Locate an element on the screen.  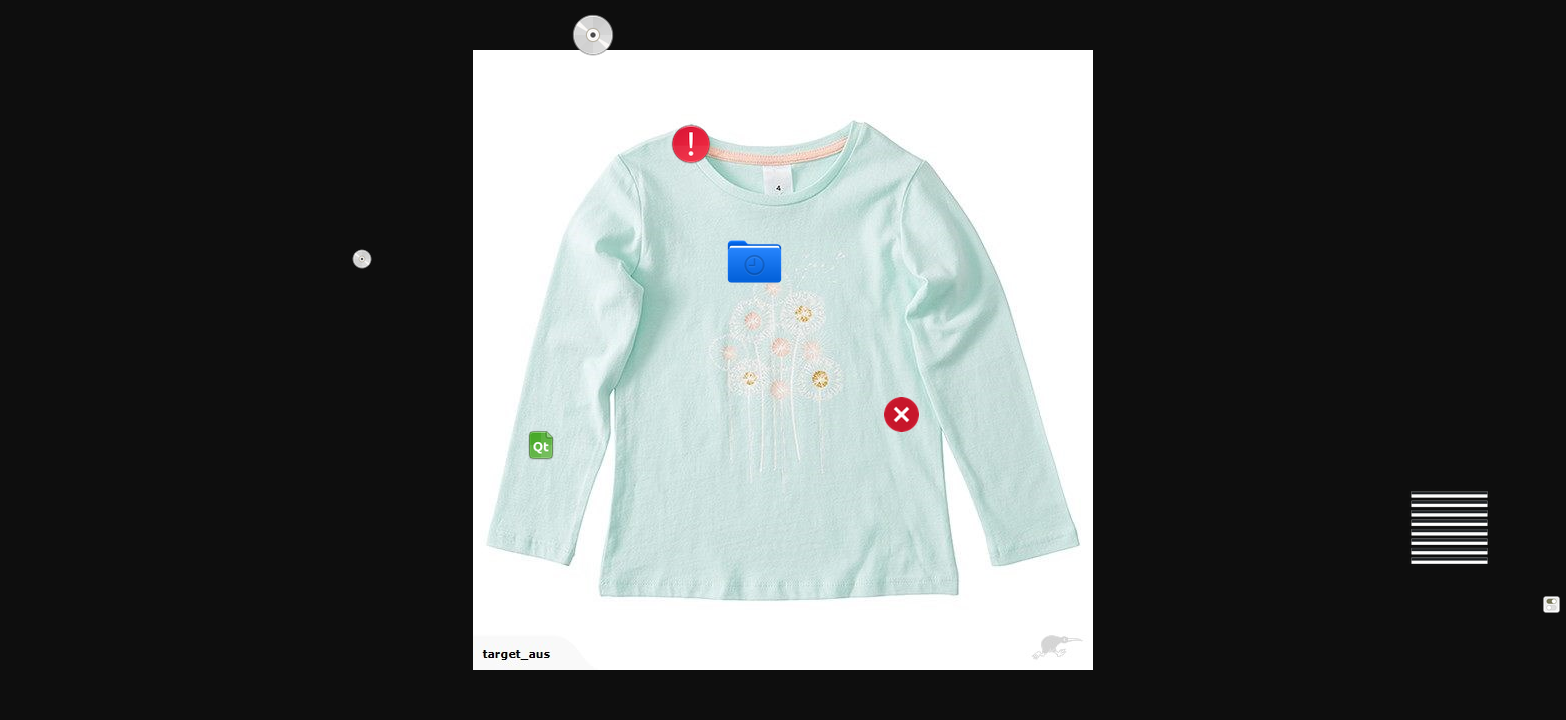
indicates a CD-R or recordable disc drive is located at coordinates (362, 259).